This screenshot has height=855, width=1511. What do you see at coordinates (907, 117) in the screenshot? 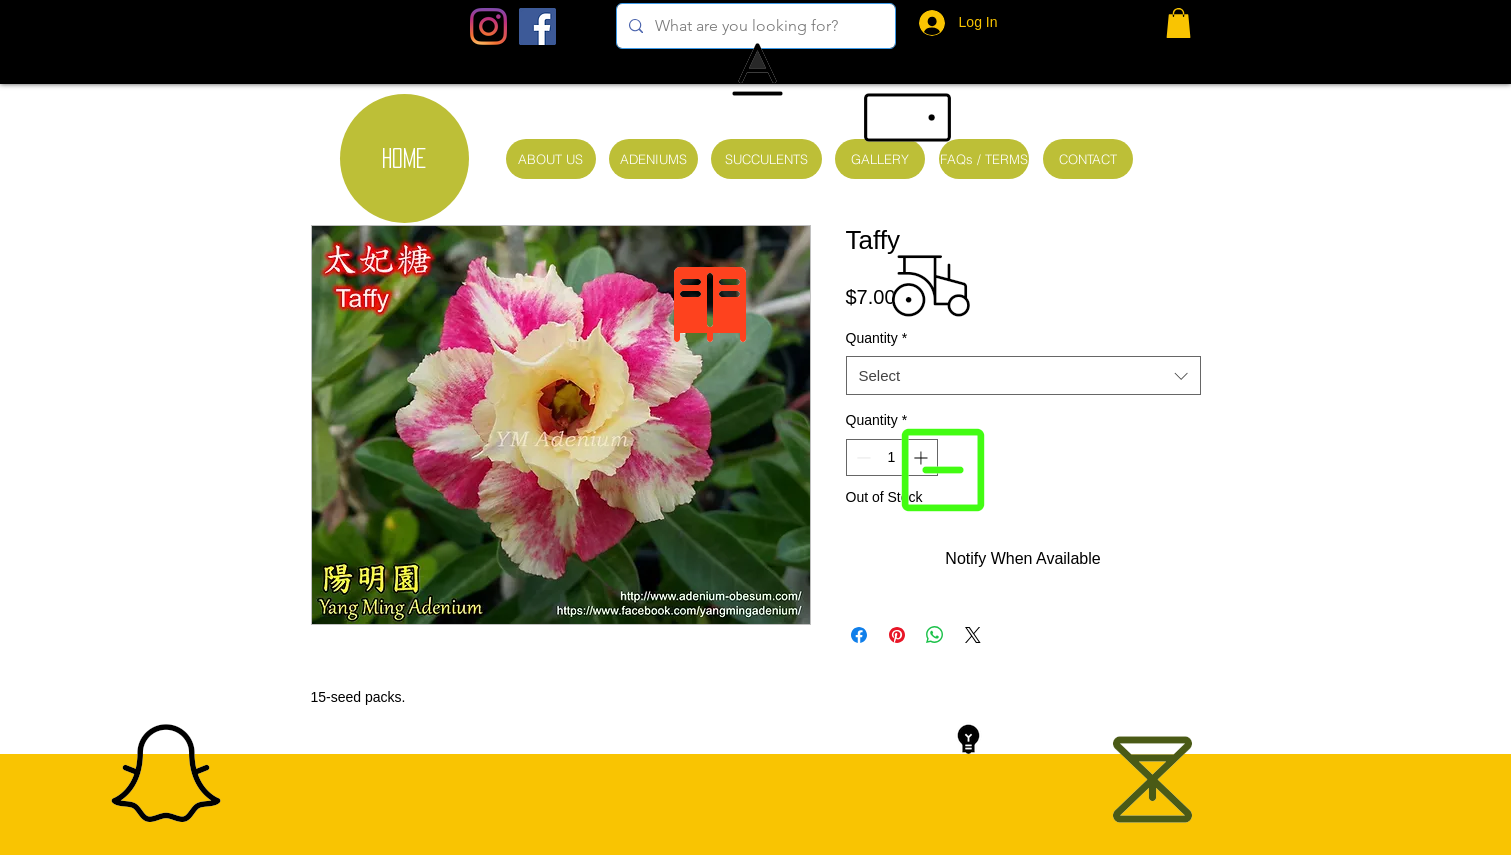
I see `access storage or disk management` at bounding box center [907, 117].